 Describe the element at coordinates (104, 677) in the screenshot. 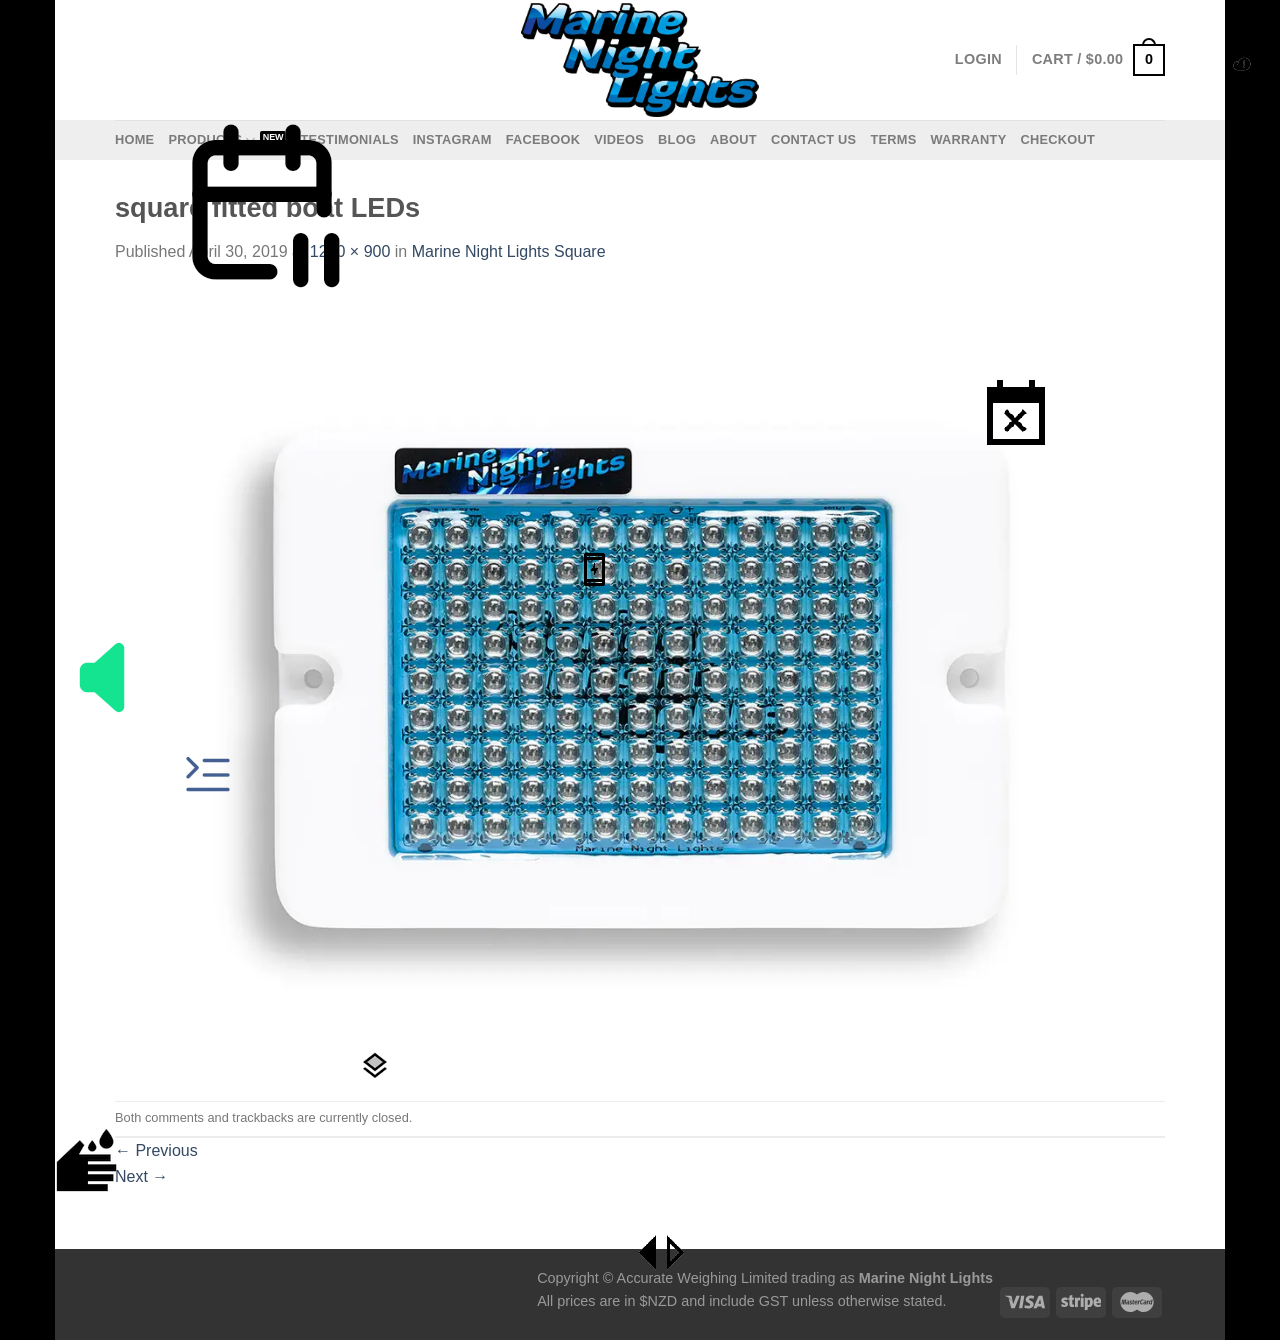

I see `mute or unmute audio` at that location.